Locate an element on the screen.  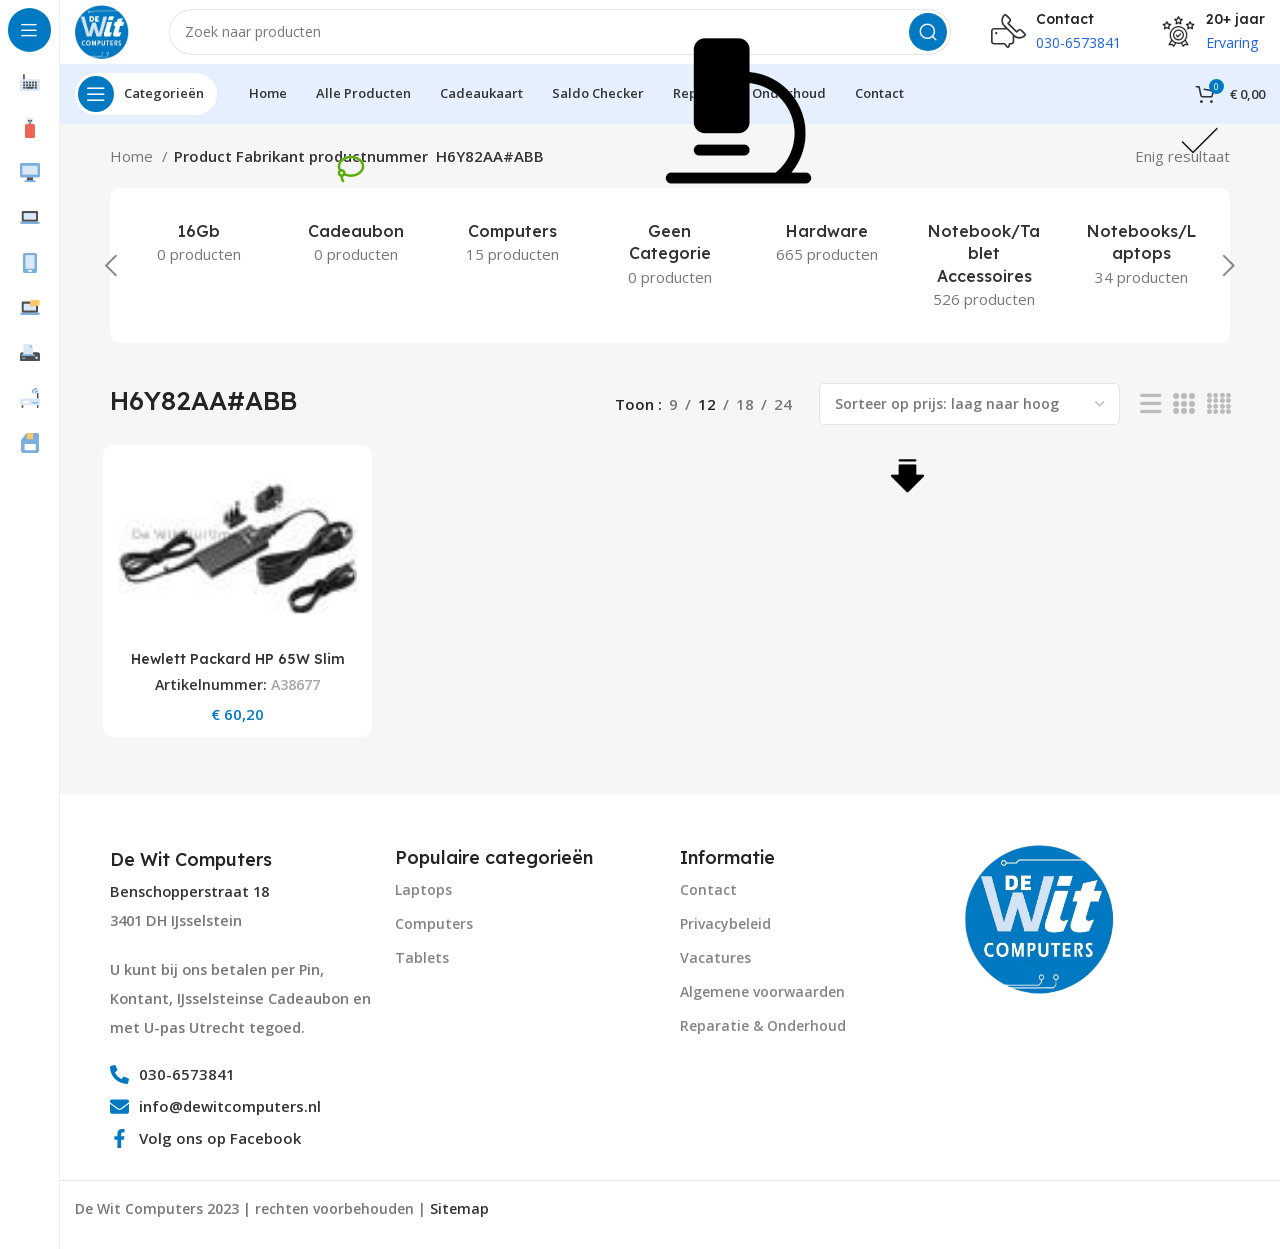
access research or laboratory tools is located at coordinates (738, 116).